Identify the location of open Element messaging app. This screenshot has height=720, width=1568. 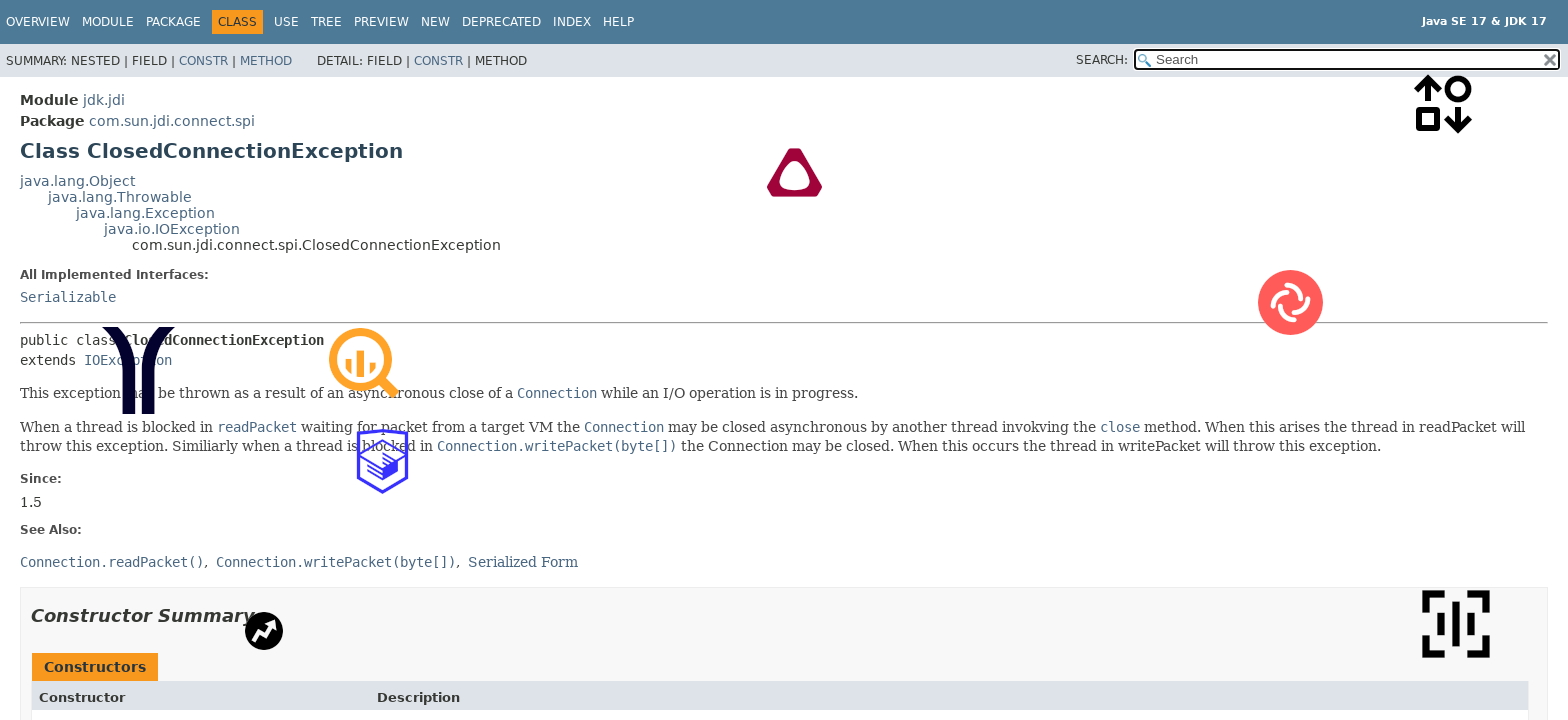
(1290, 302).